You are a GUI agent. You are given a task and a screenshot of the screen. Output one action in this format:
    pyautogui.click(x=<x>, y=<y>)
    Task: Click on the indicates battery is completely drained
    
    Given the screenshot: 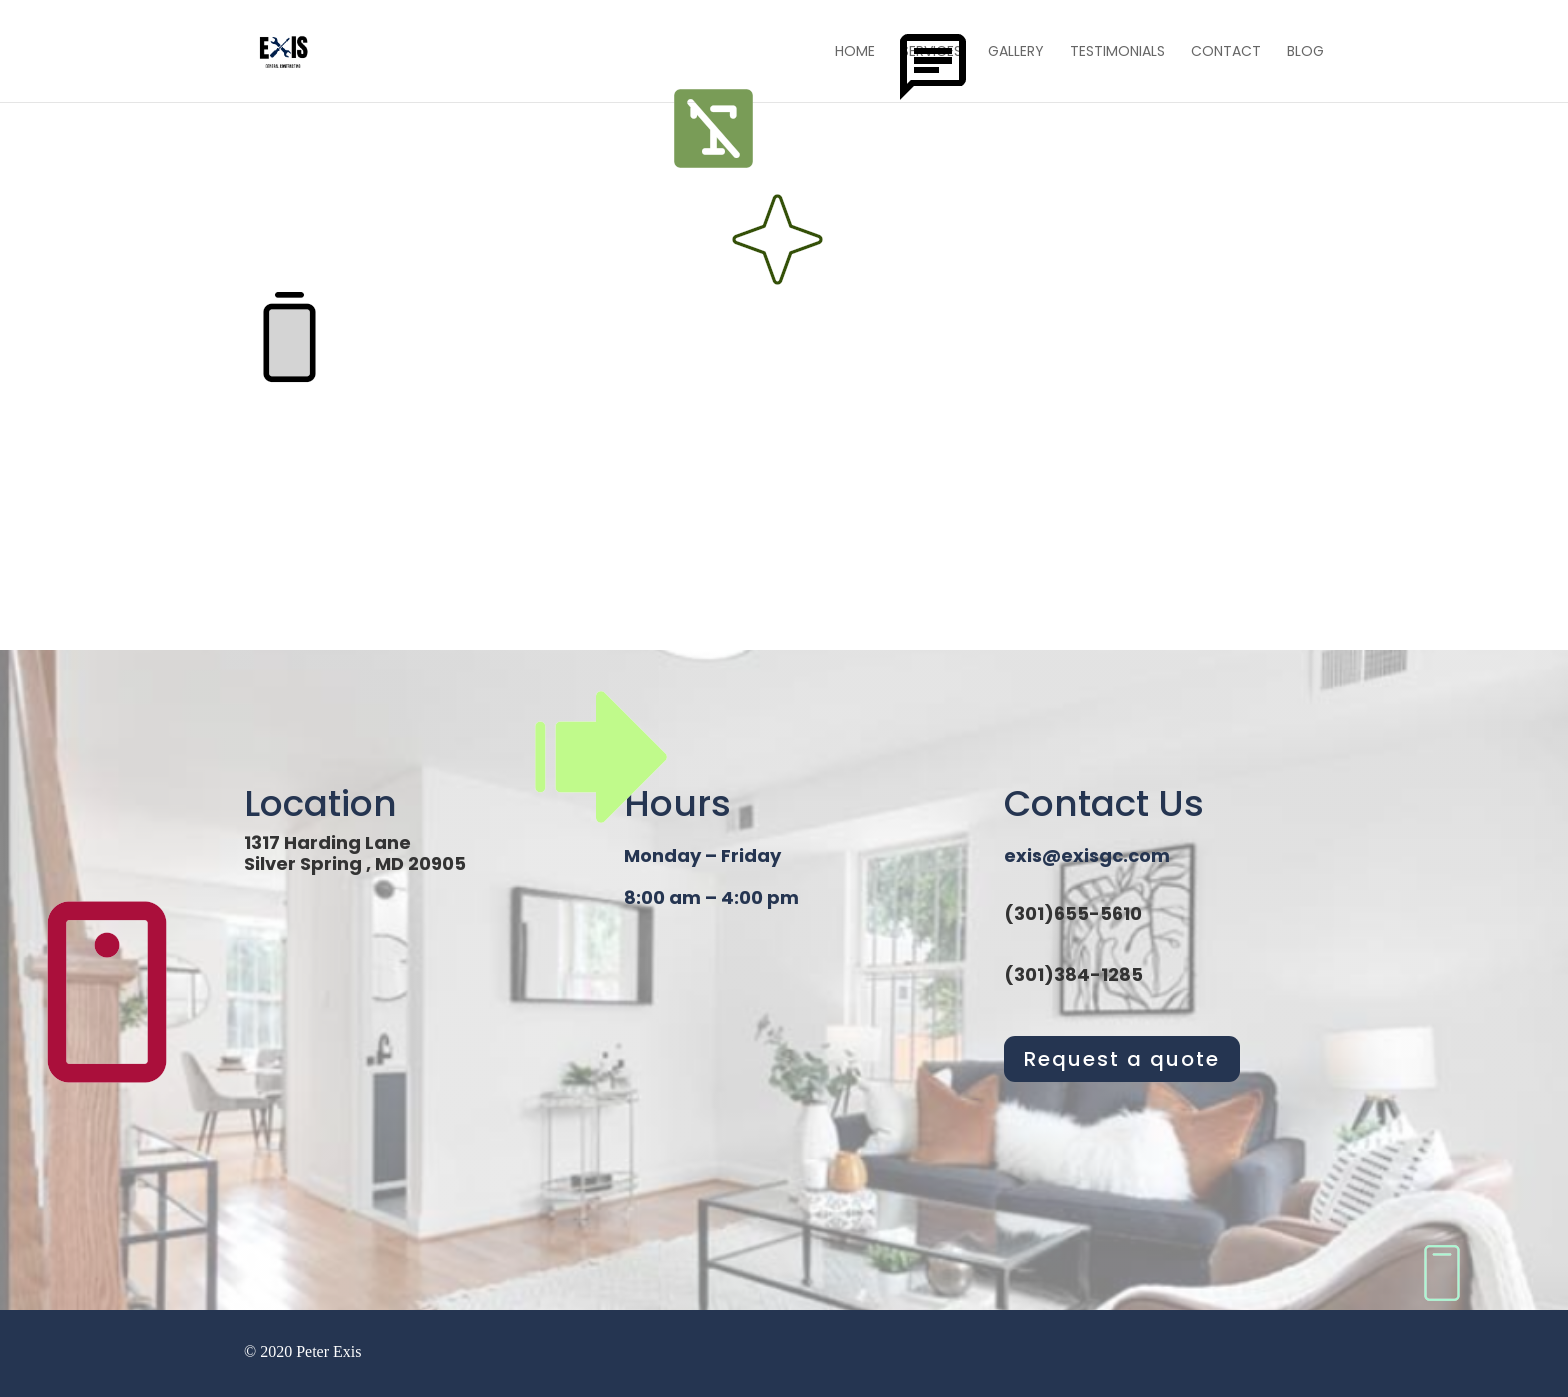 What is the action you would take?
    pyautogui.click(x=289, y=338)
    